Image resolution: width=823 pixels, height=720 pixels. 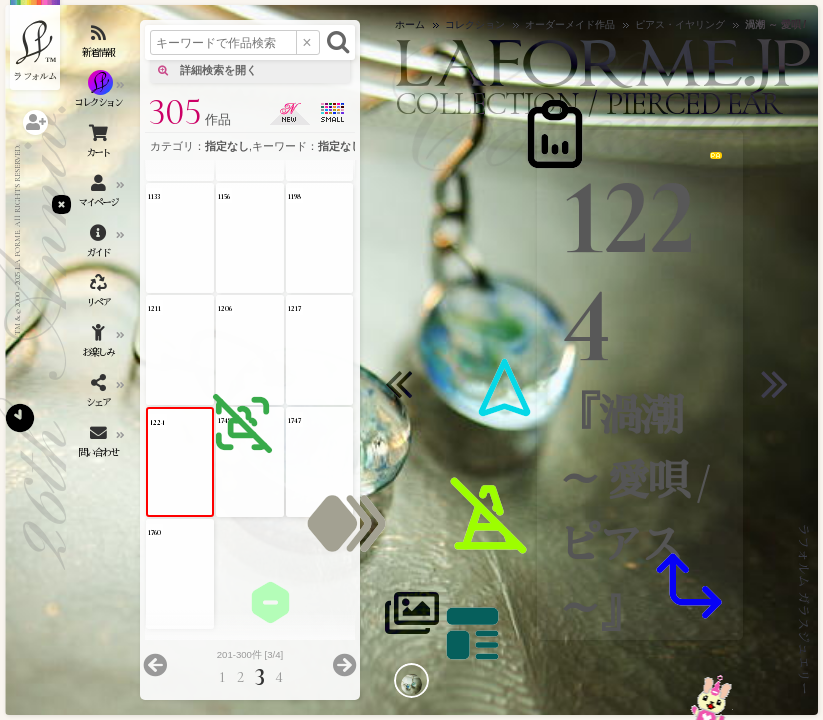 I want to click on remove item from collection, so click(x=270, y=602).